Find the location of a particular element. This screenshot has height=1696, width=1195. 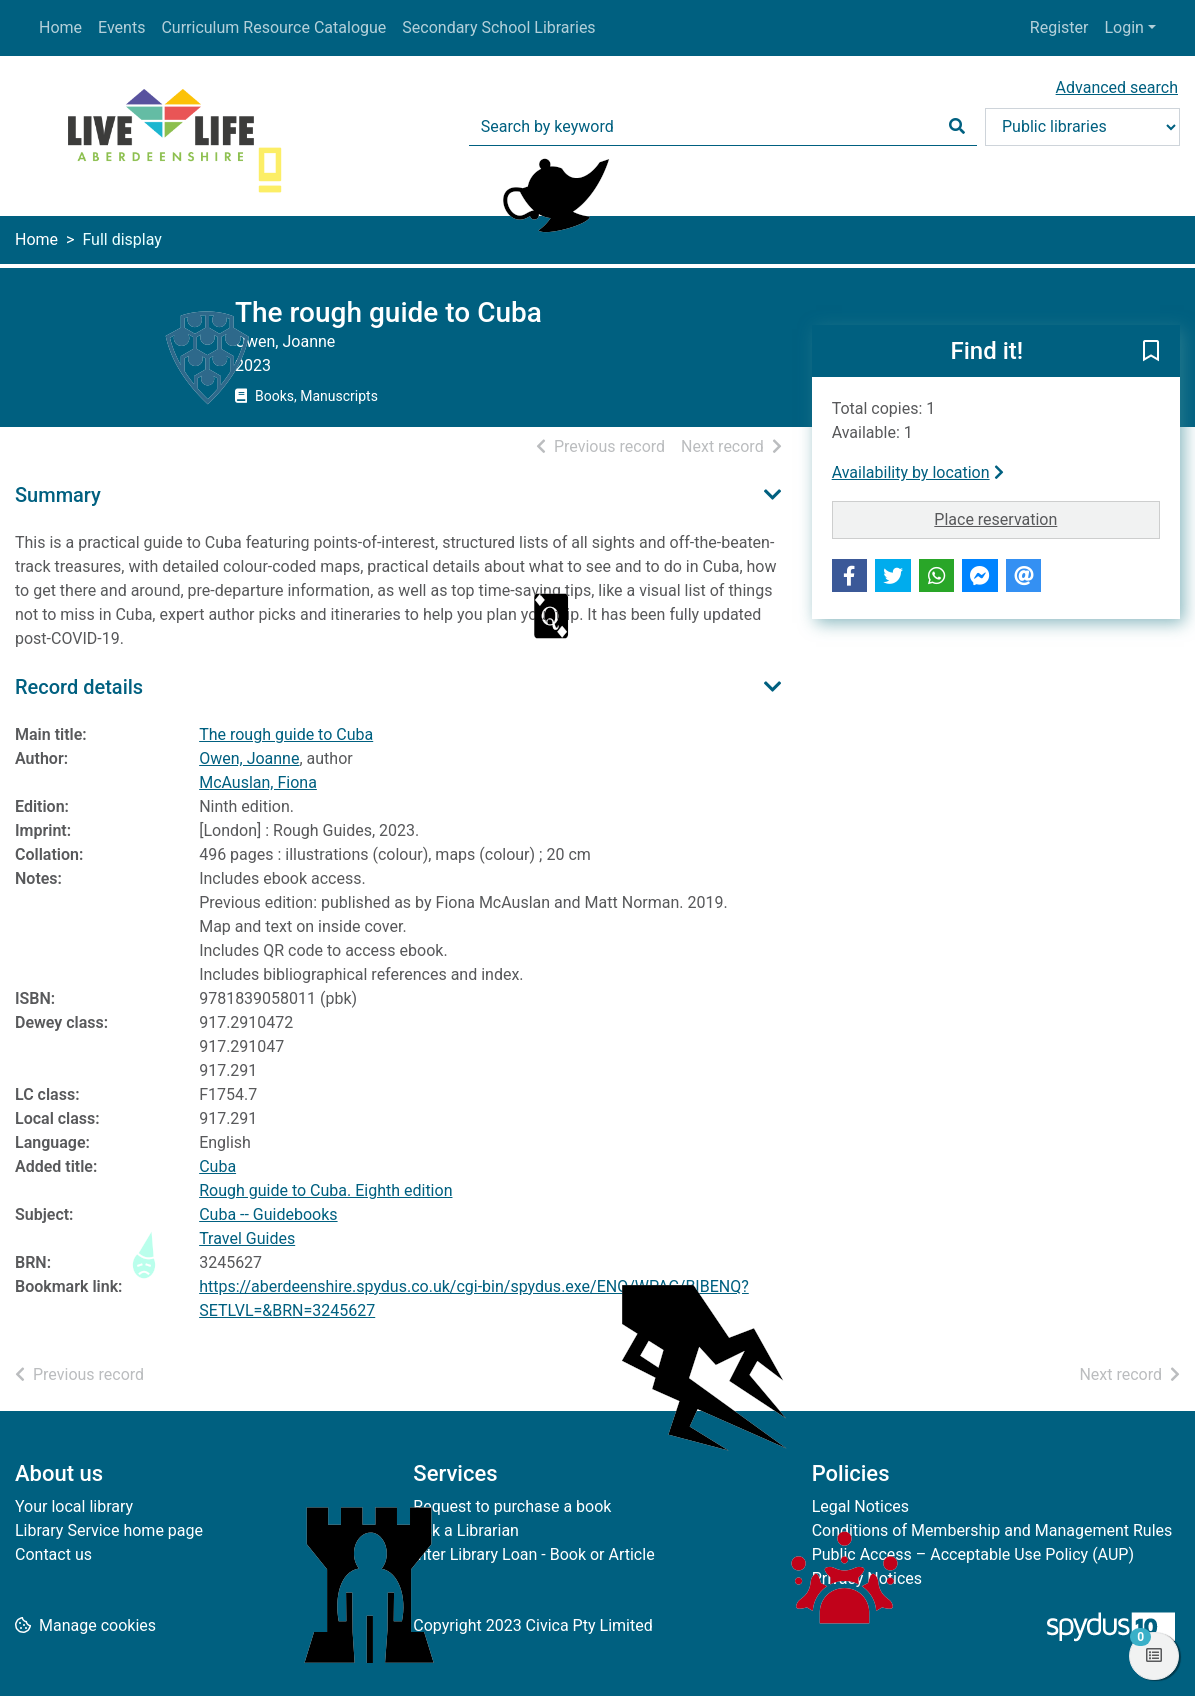

indicates a player penalty or mistake is located at coordinates (144, 1255).